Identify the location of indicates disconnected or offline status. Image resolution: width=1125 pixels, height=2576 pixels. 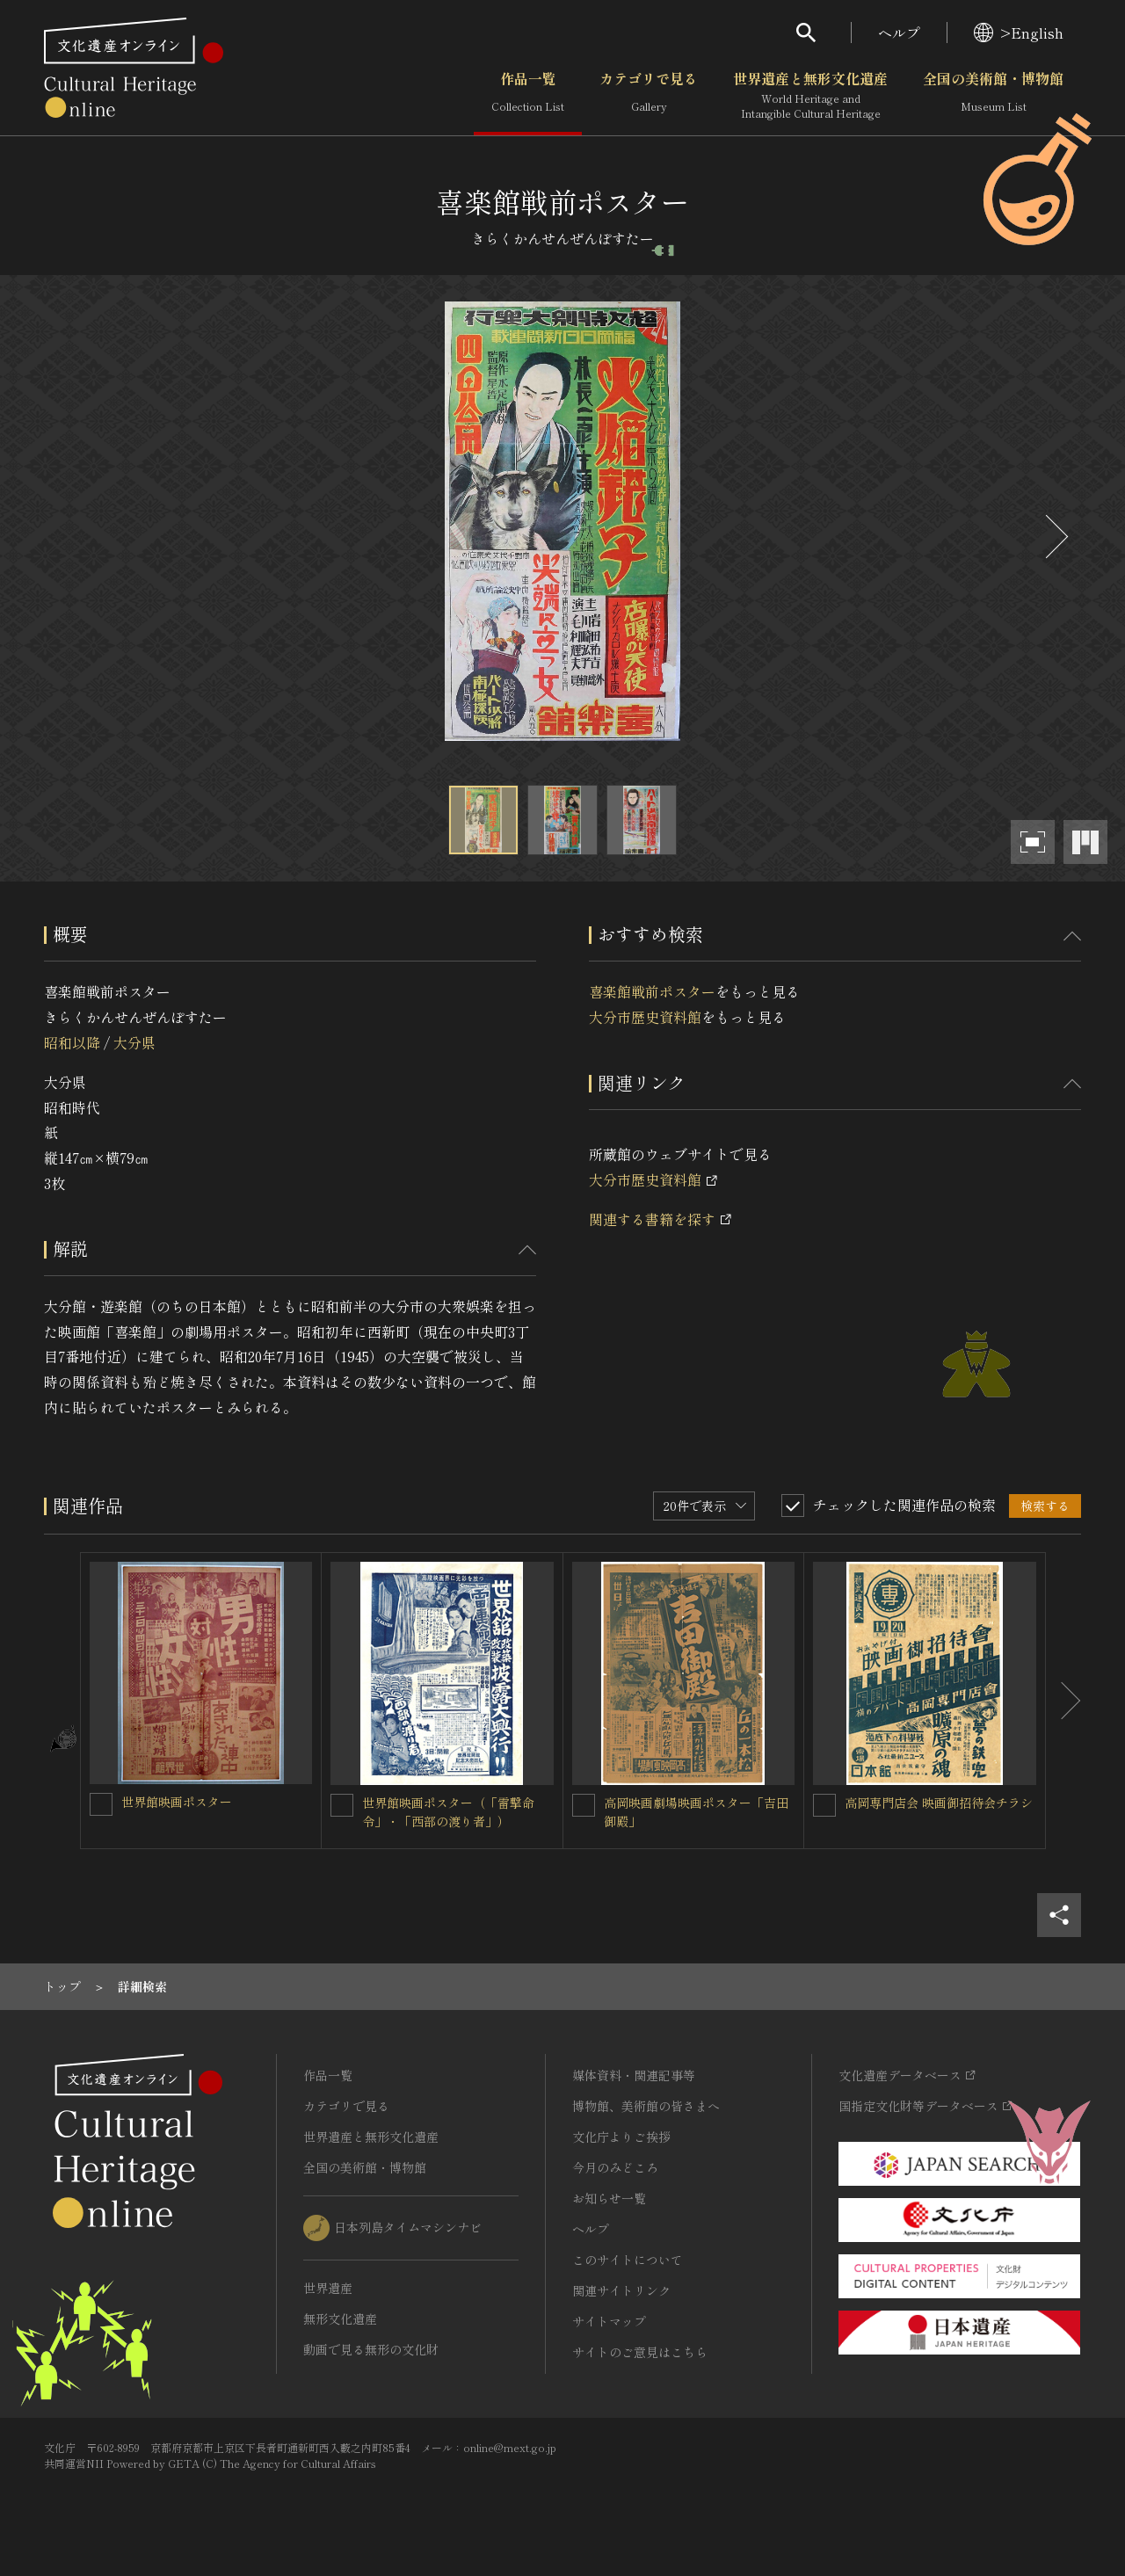
(663, 250).